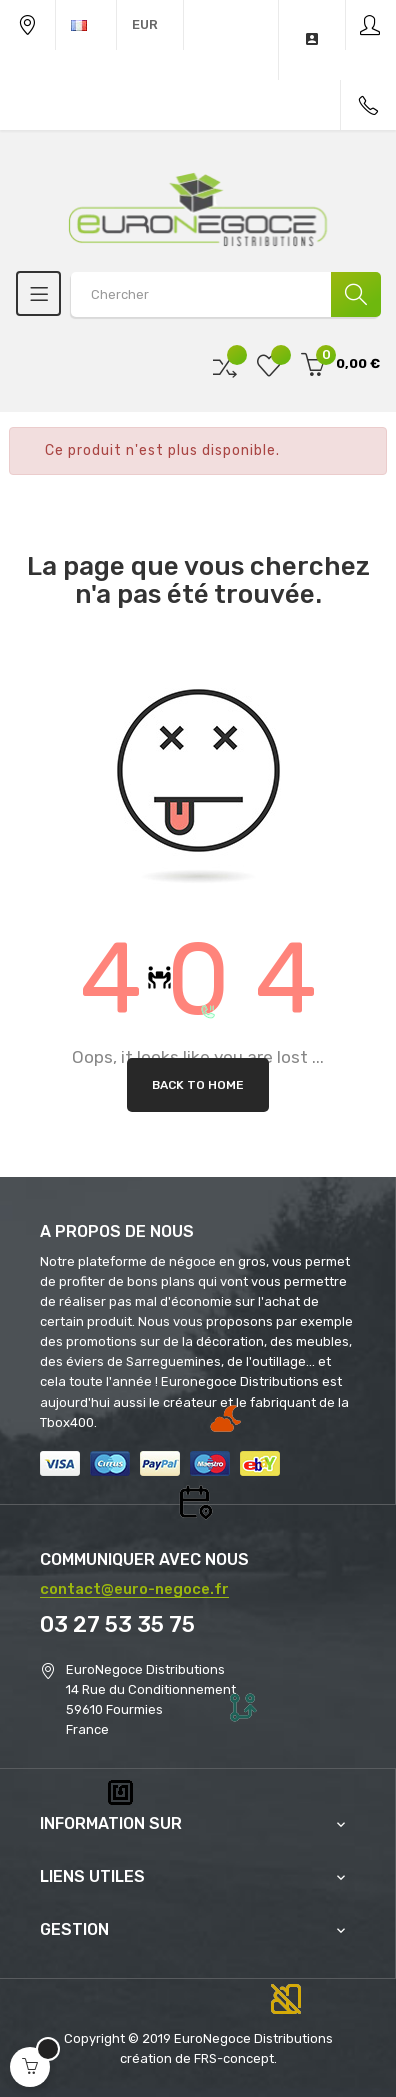  I want to click on disable color picker or swatch tool, so click(286, 1999).